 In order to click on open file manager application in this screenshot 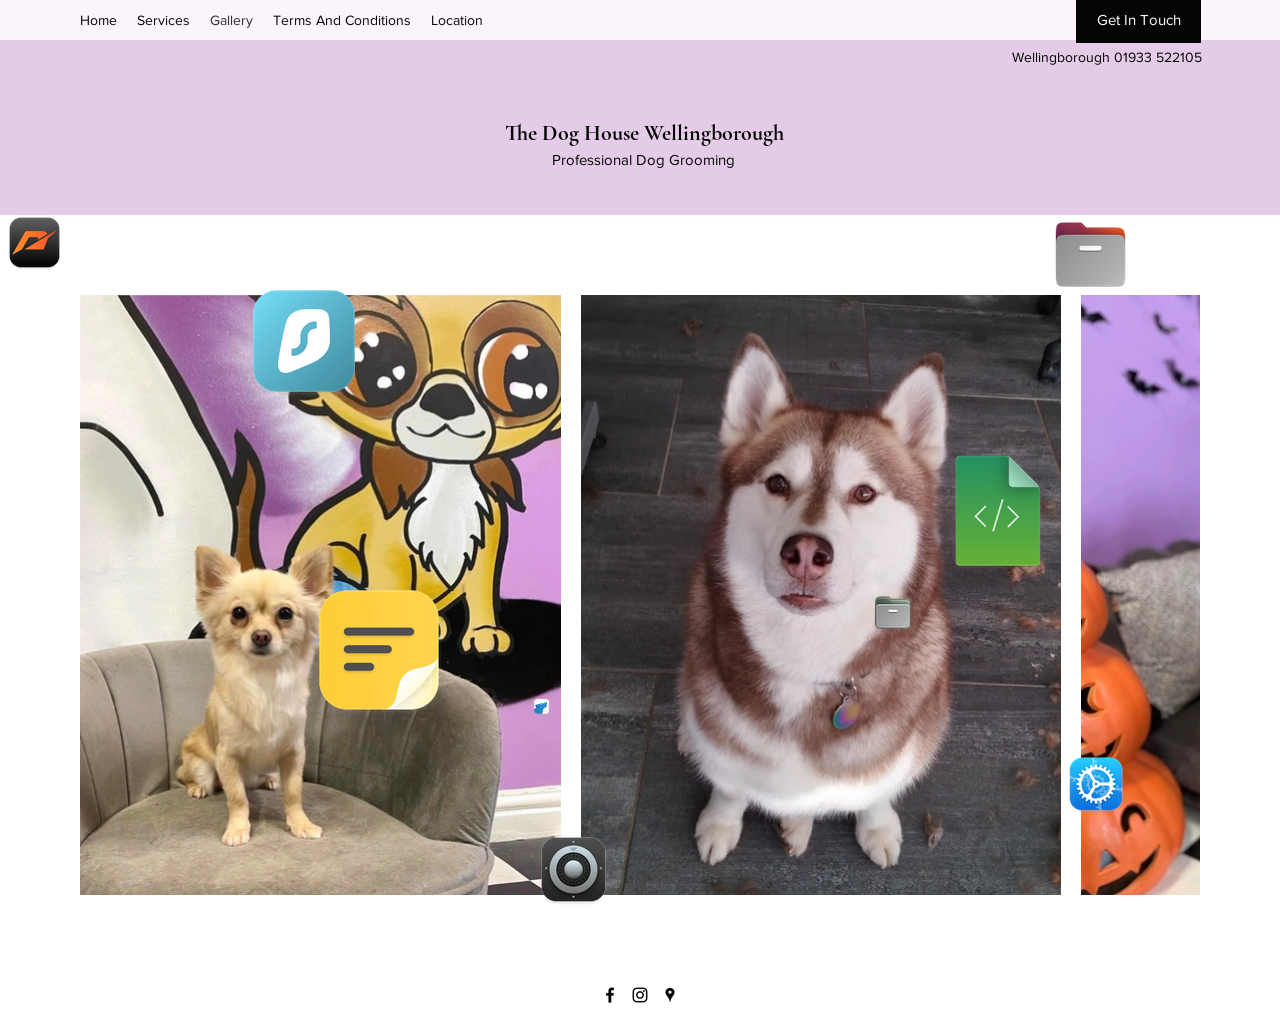, I will do `click(893, 612)`.